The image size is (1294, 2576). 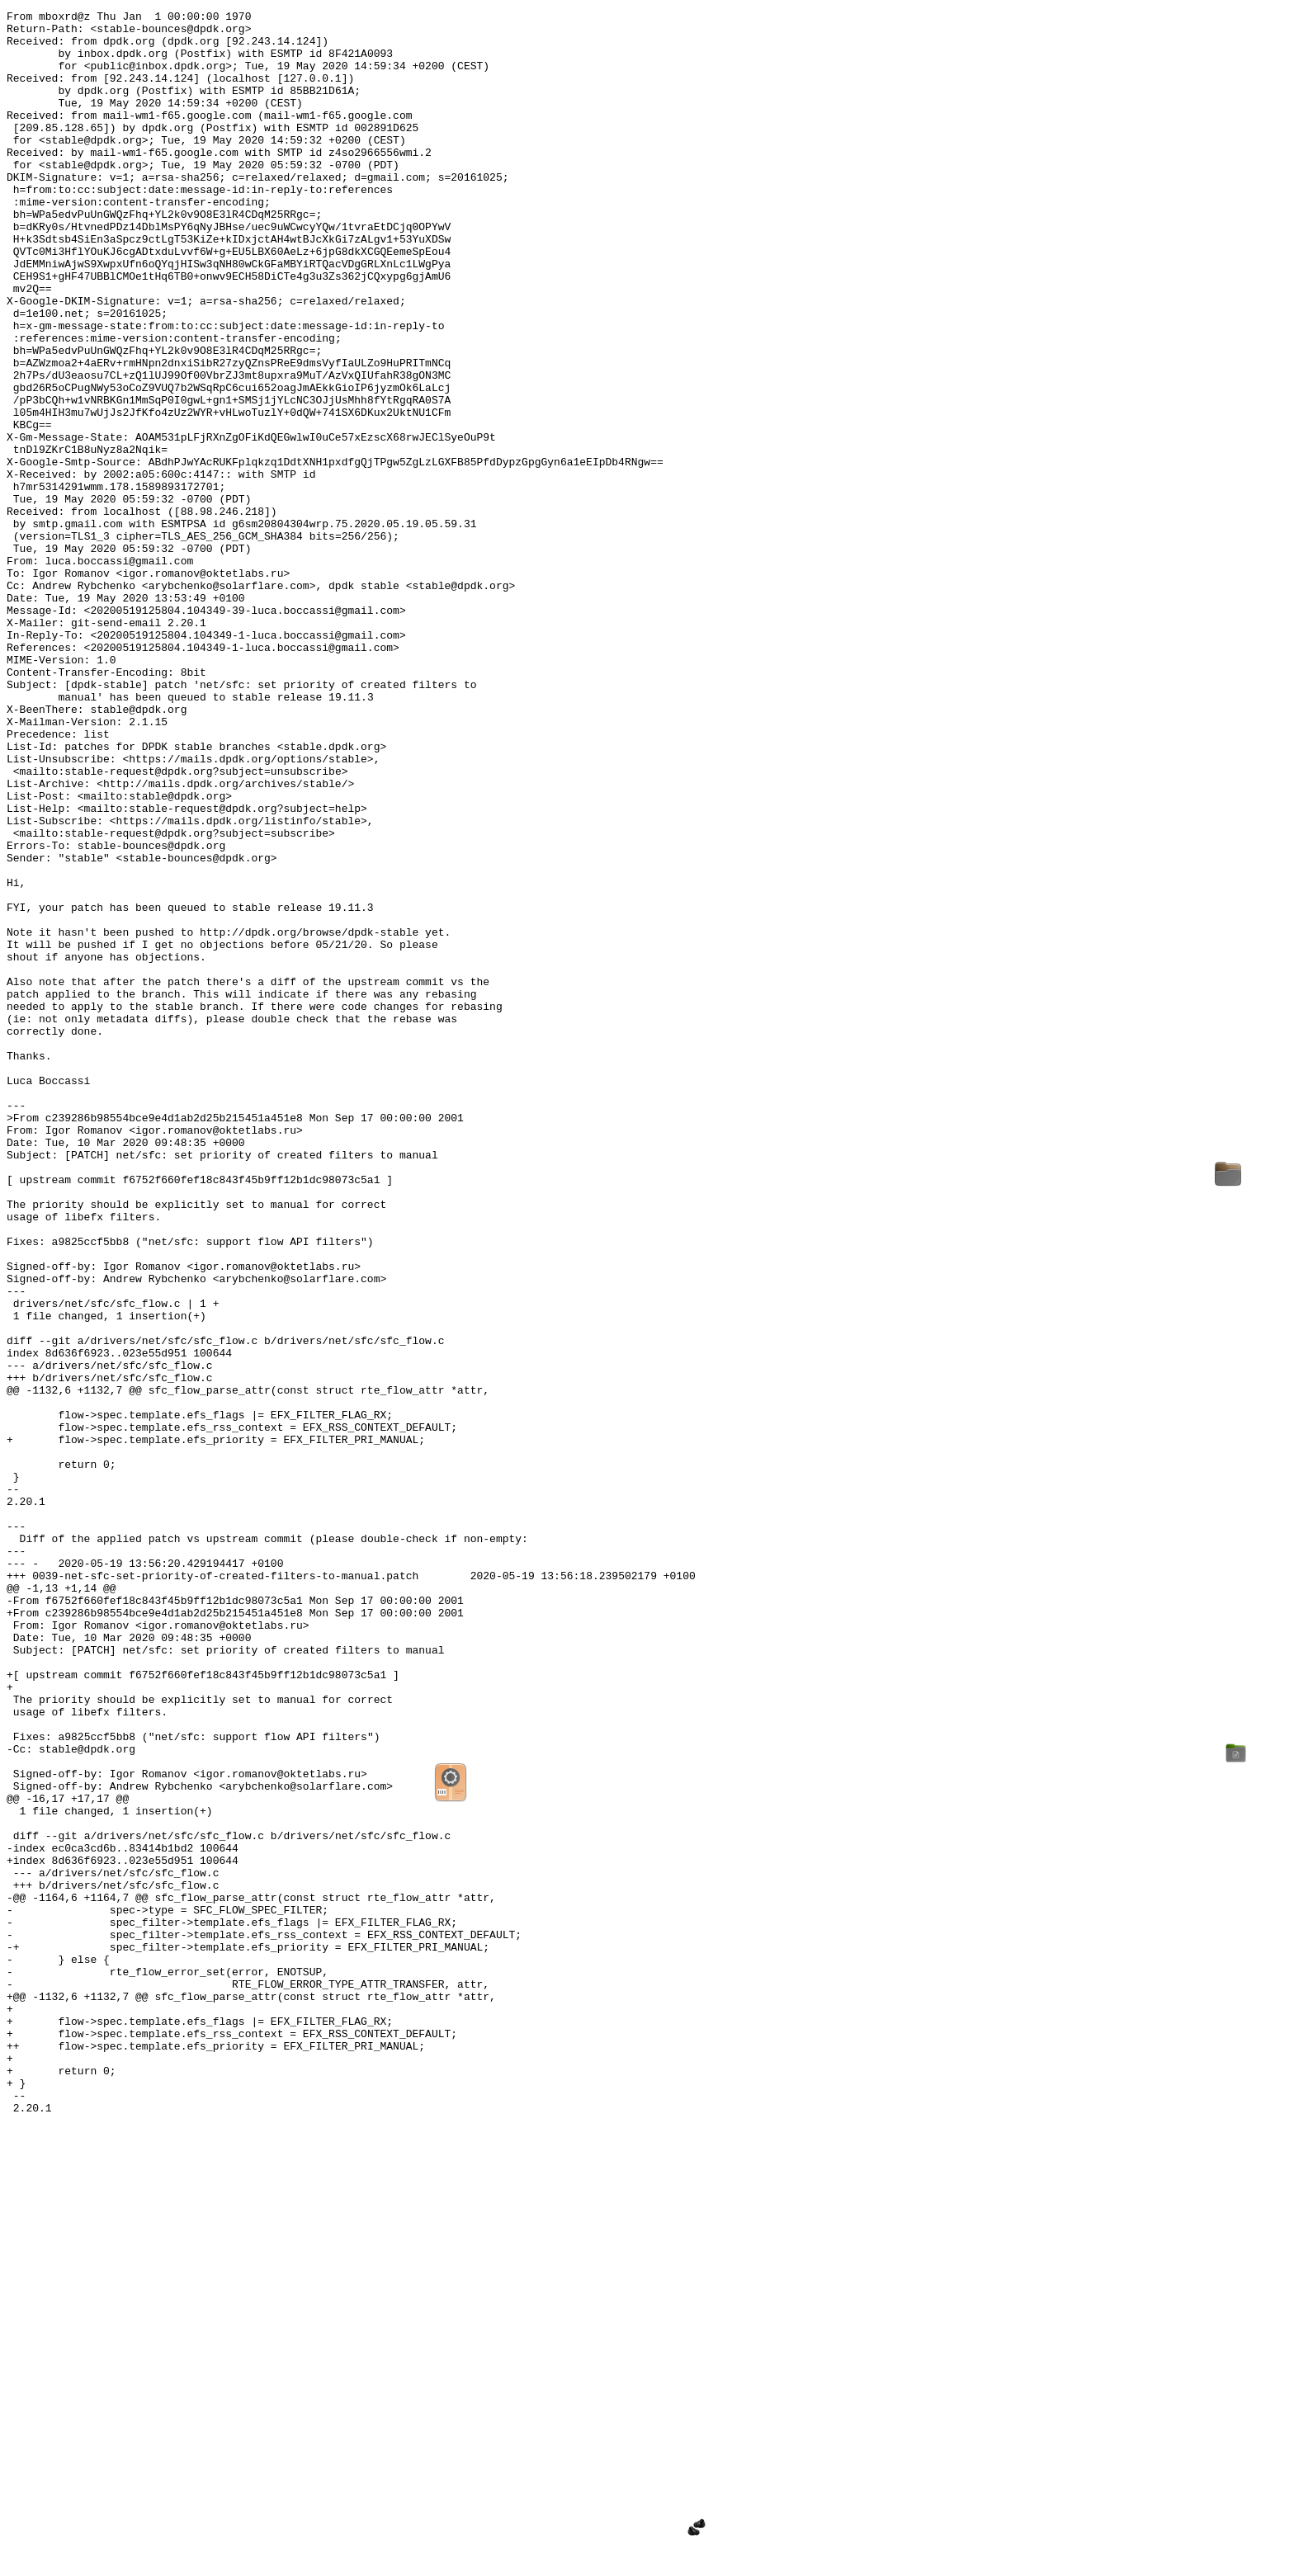 I want to click on connect beats wireless earbuds, so click(x=697, y=2527).